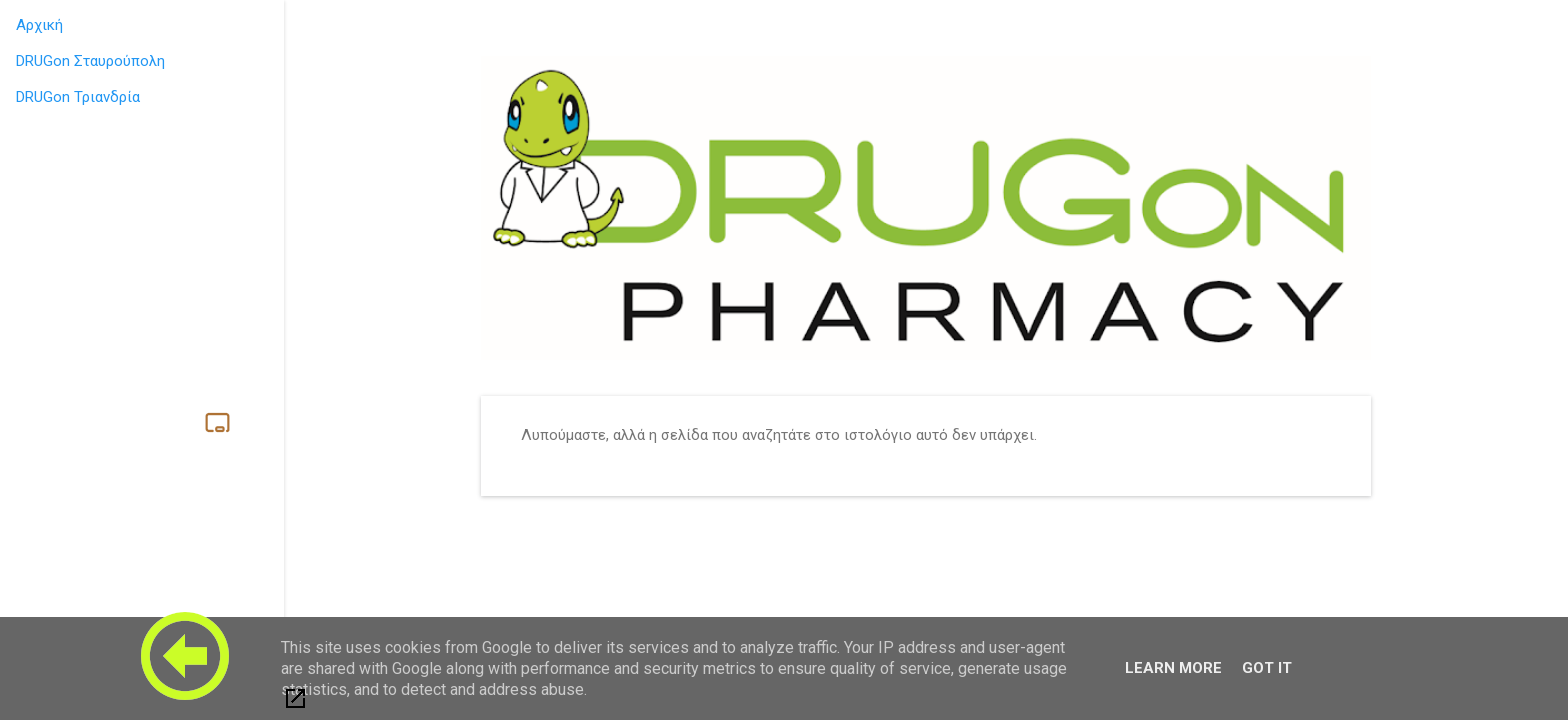 The height and width of the screenshot is (720, 1568). I want to click on open whiteboard or presentation mode, so click(217, 422).